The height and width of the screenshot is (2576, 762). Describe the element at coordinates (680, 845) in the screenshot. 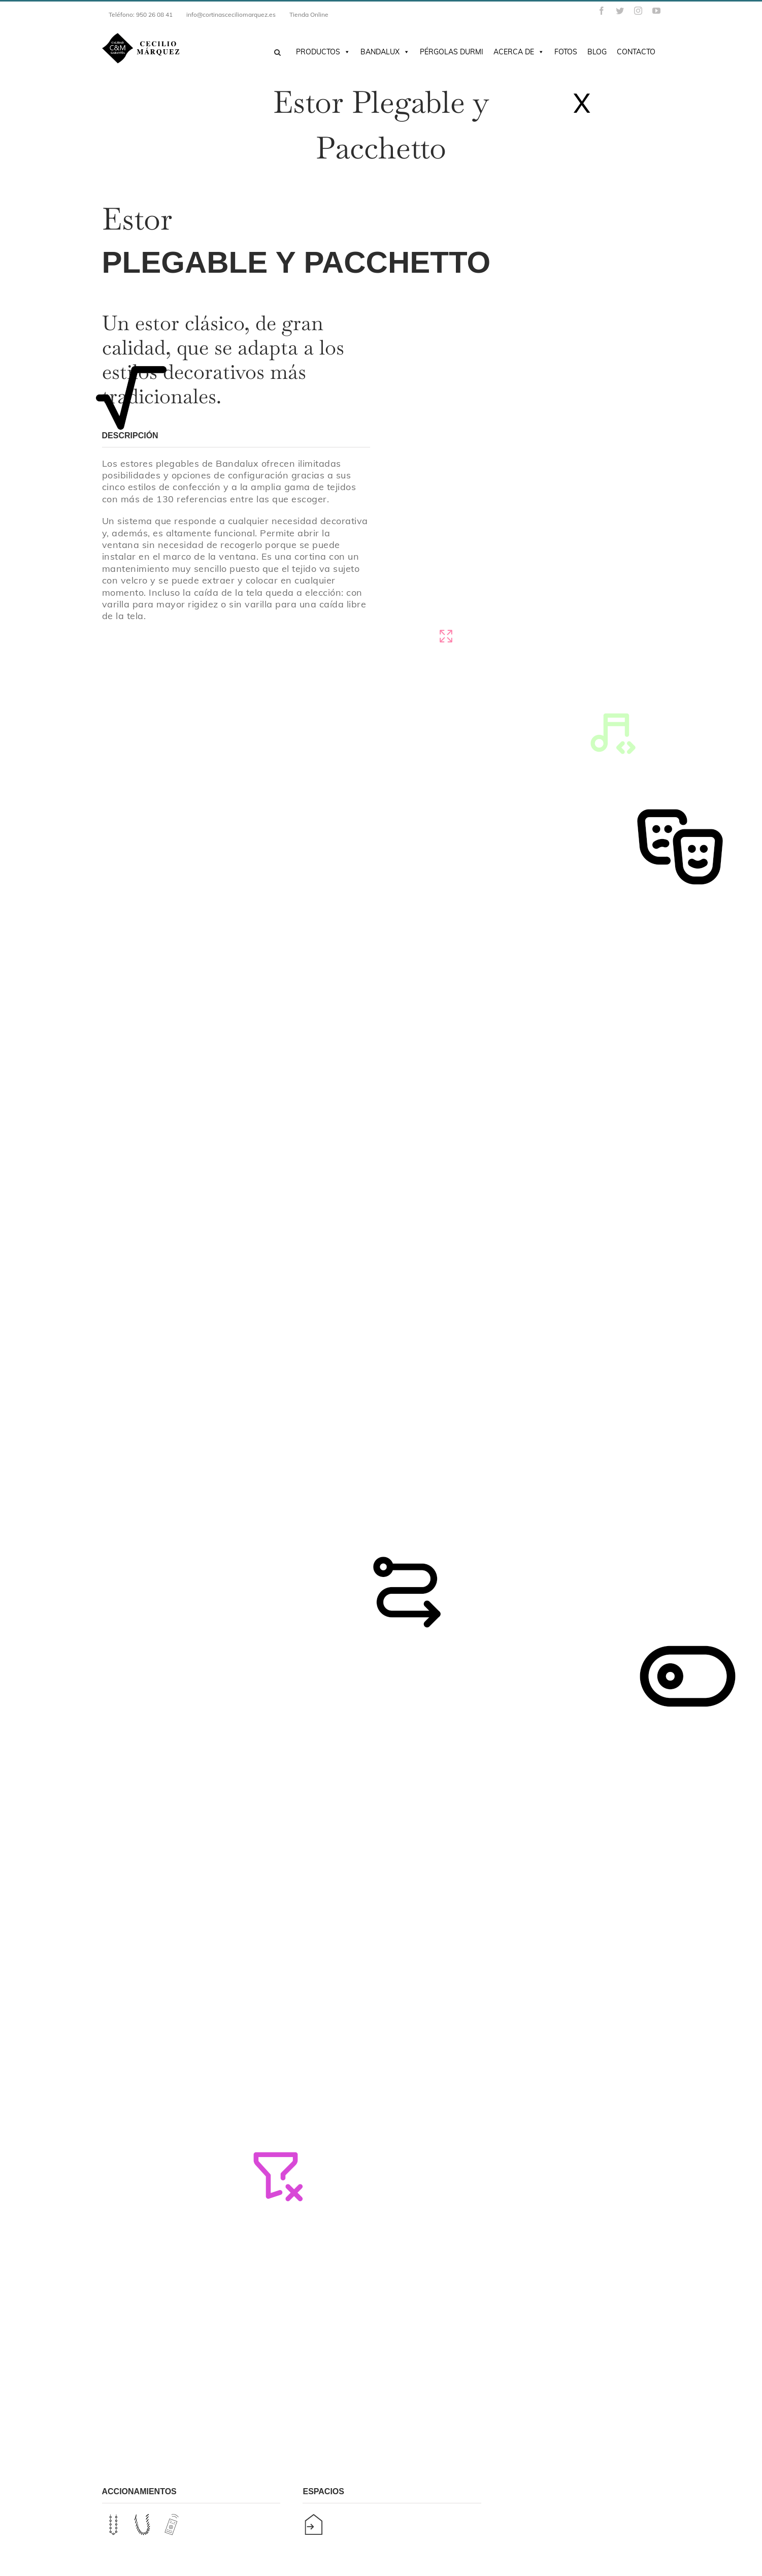

I see `access theater or entertainment options` at that location.